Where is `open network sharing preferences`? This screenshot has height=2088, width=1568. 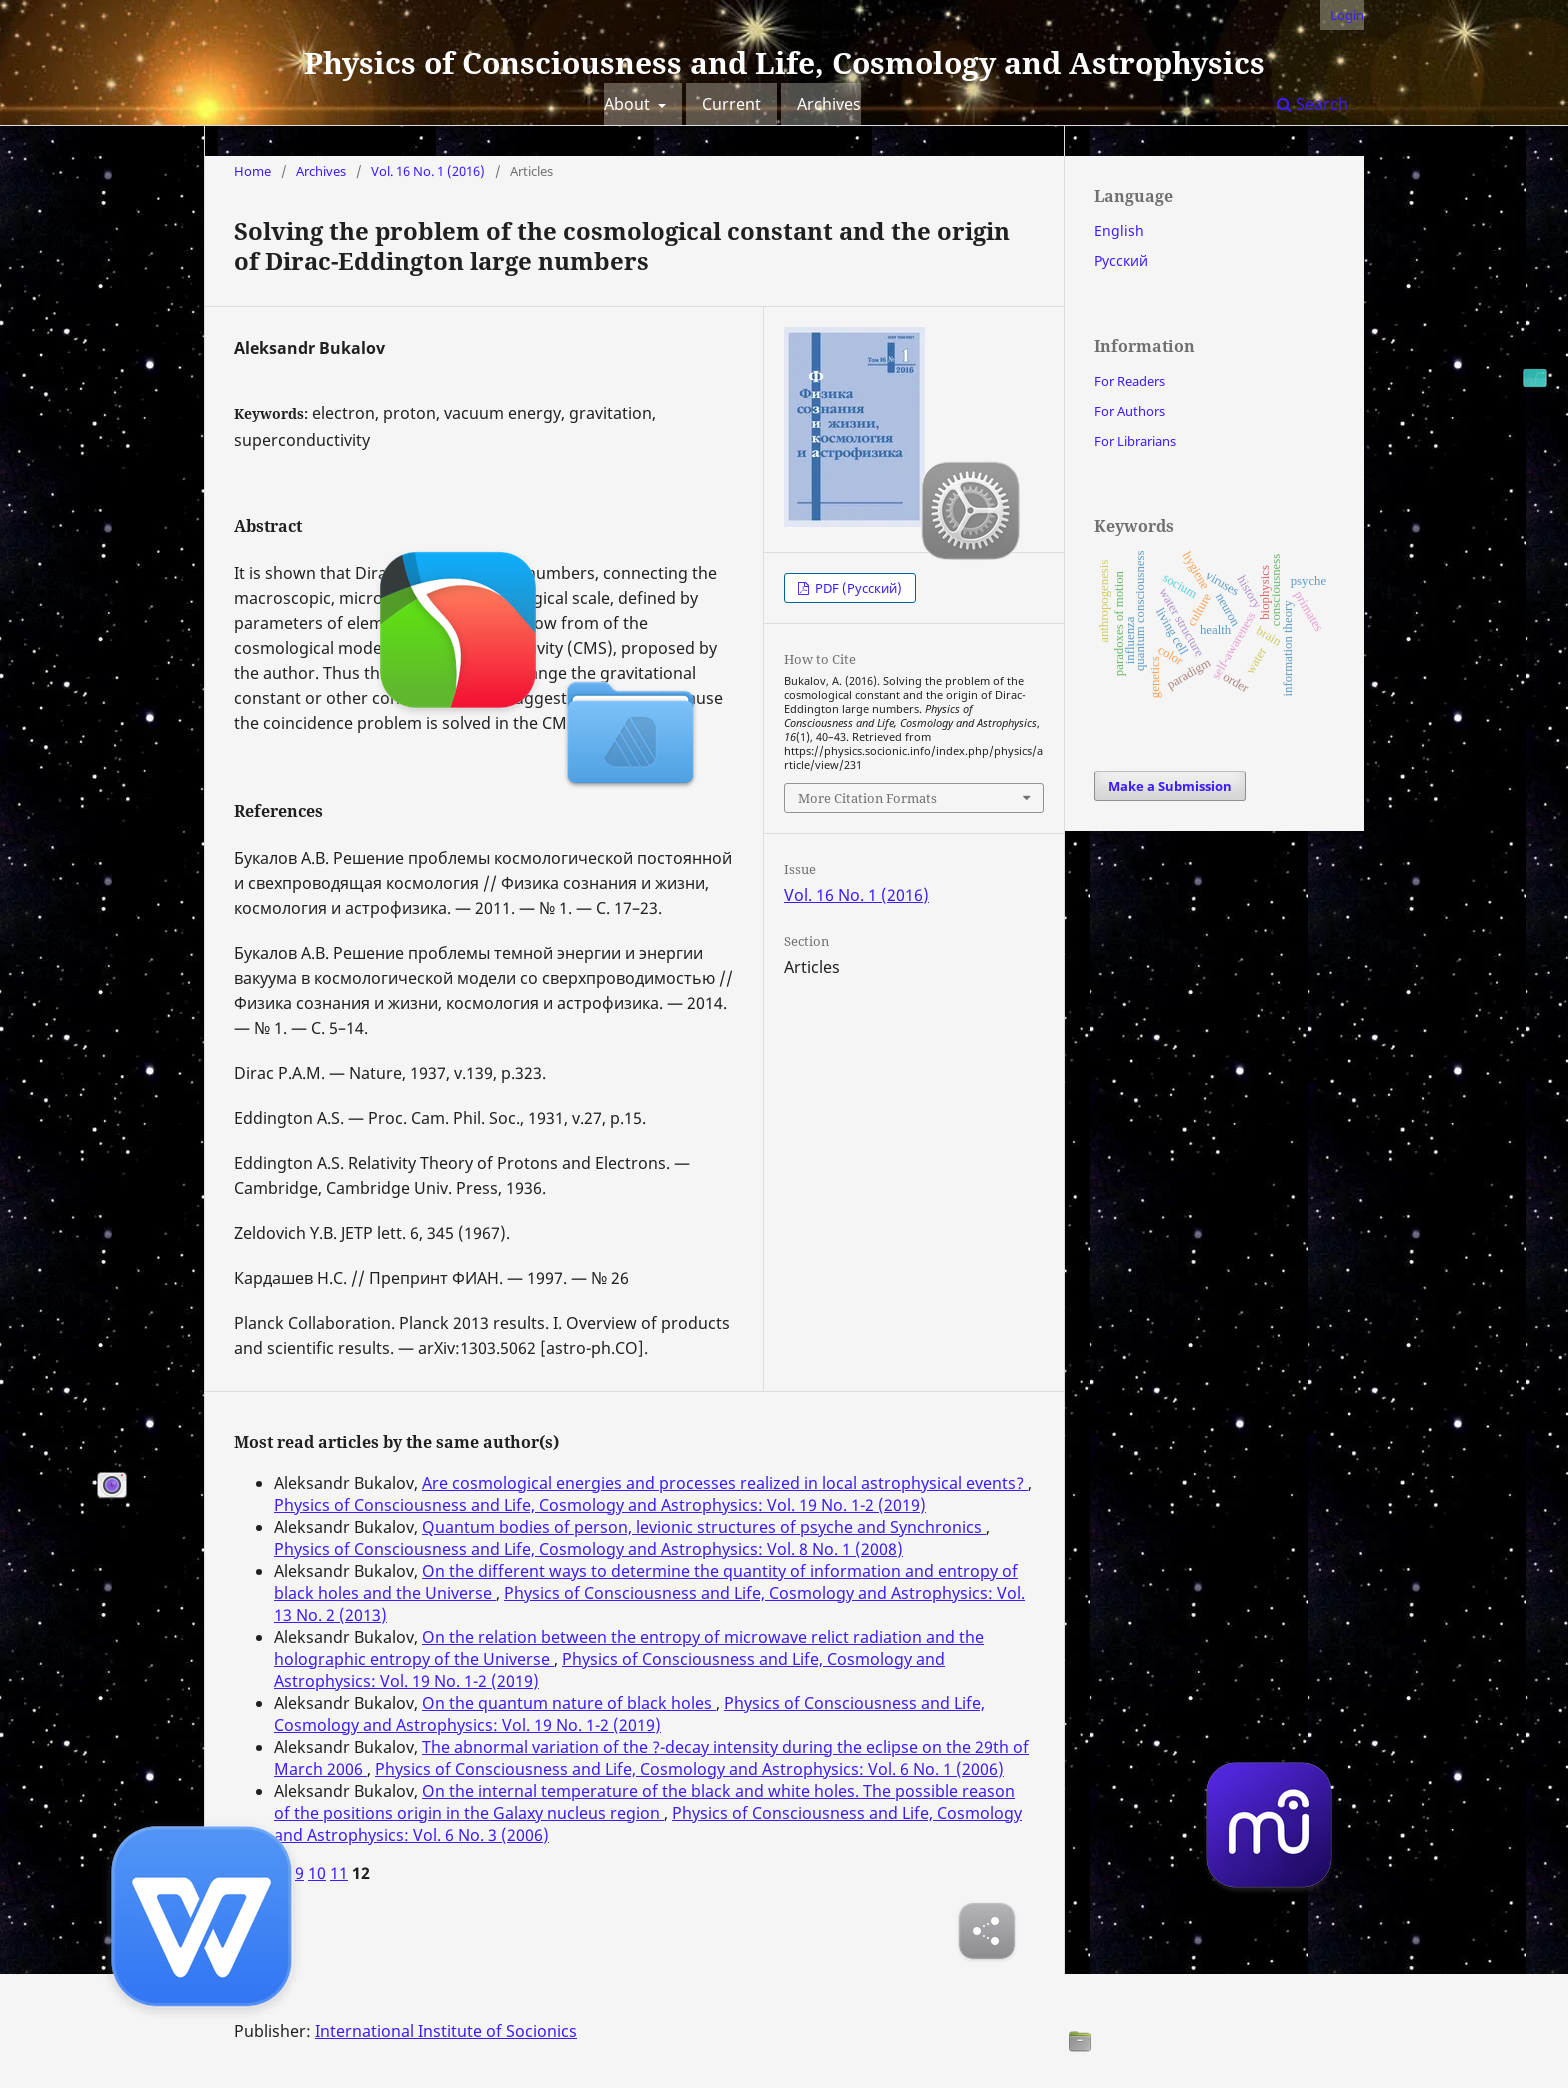 open network sharing preferences is located at coordinates (987, 1932).